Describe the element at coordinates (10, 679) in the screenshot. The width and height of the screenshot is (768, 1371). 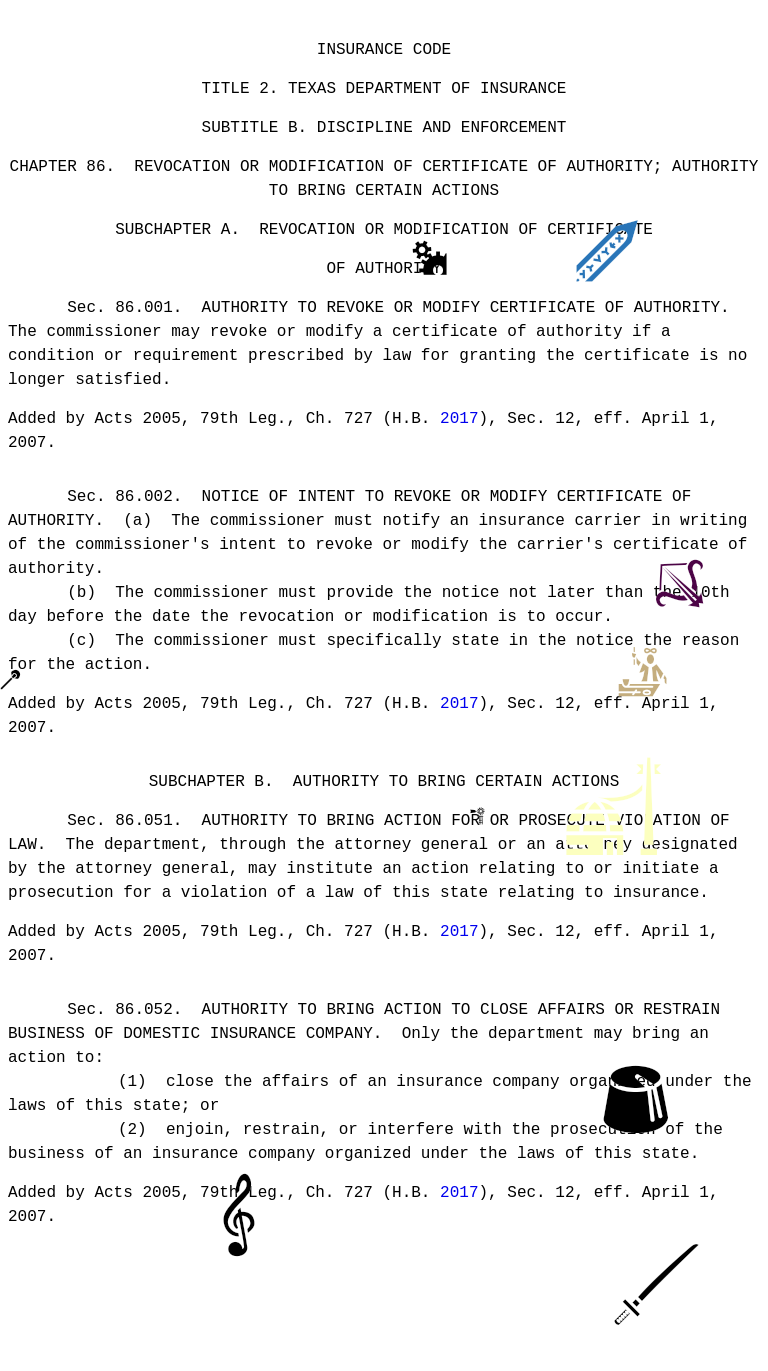
I see `dental examination tool icon` at that location.